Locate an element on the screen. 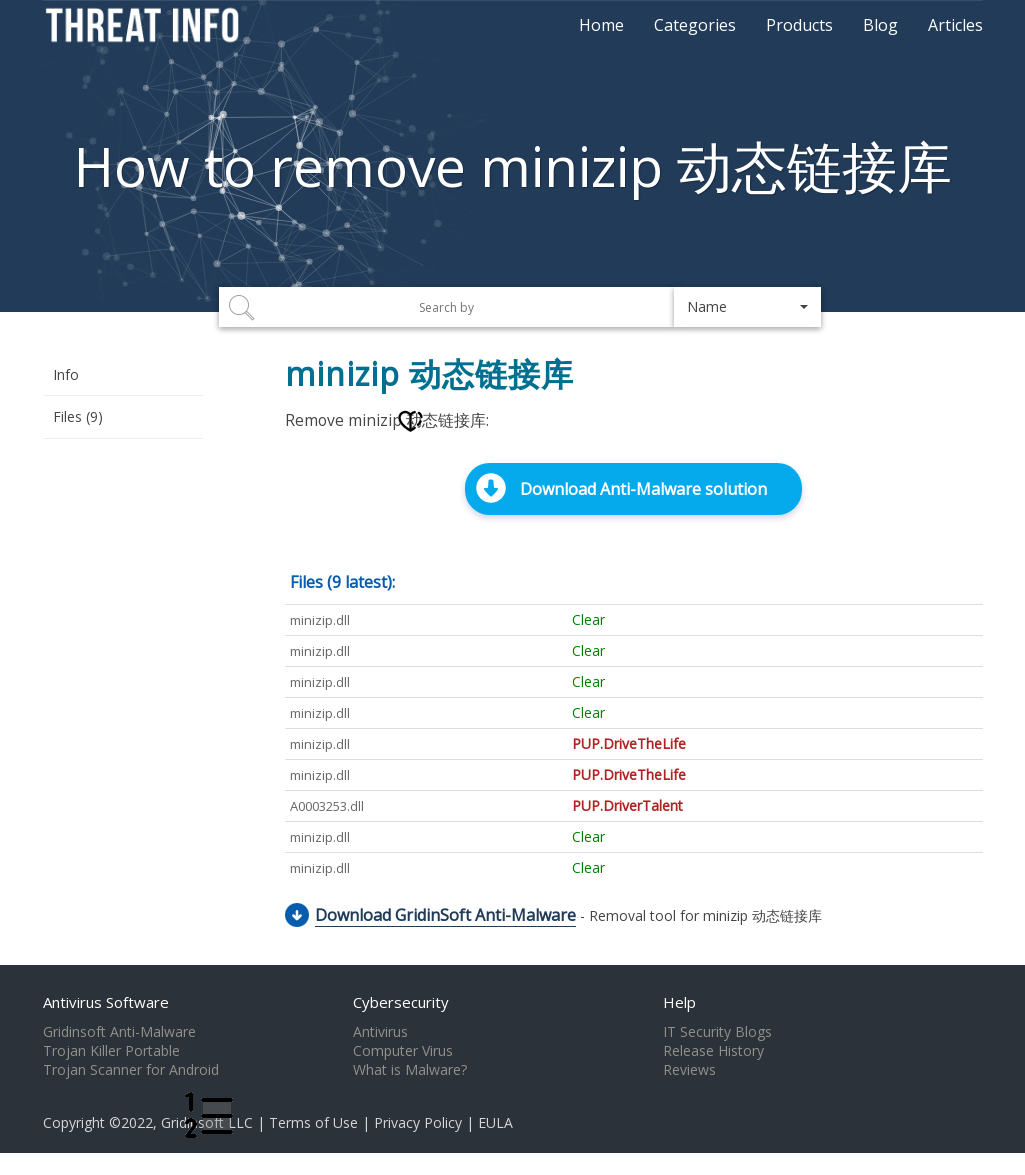 This screenshot has width=1025, height=1175. indicates partial like or favorite status is located at coordinates (410, 420).